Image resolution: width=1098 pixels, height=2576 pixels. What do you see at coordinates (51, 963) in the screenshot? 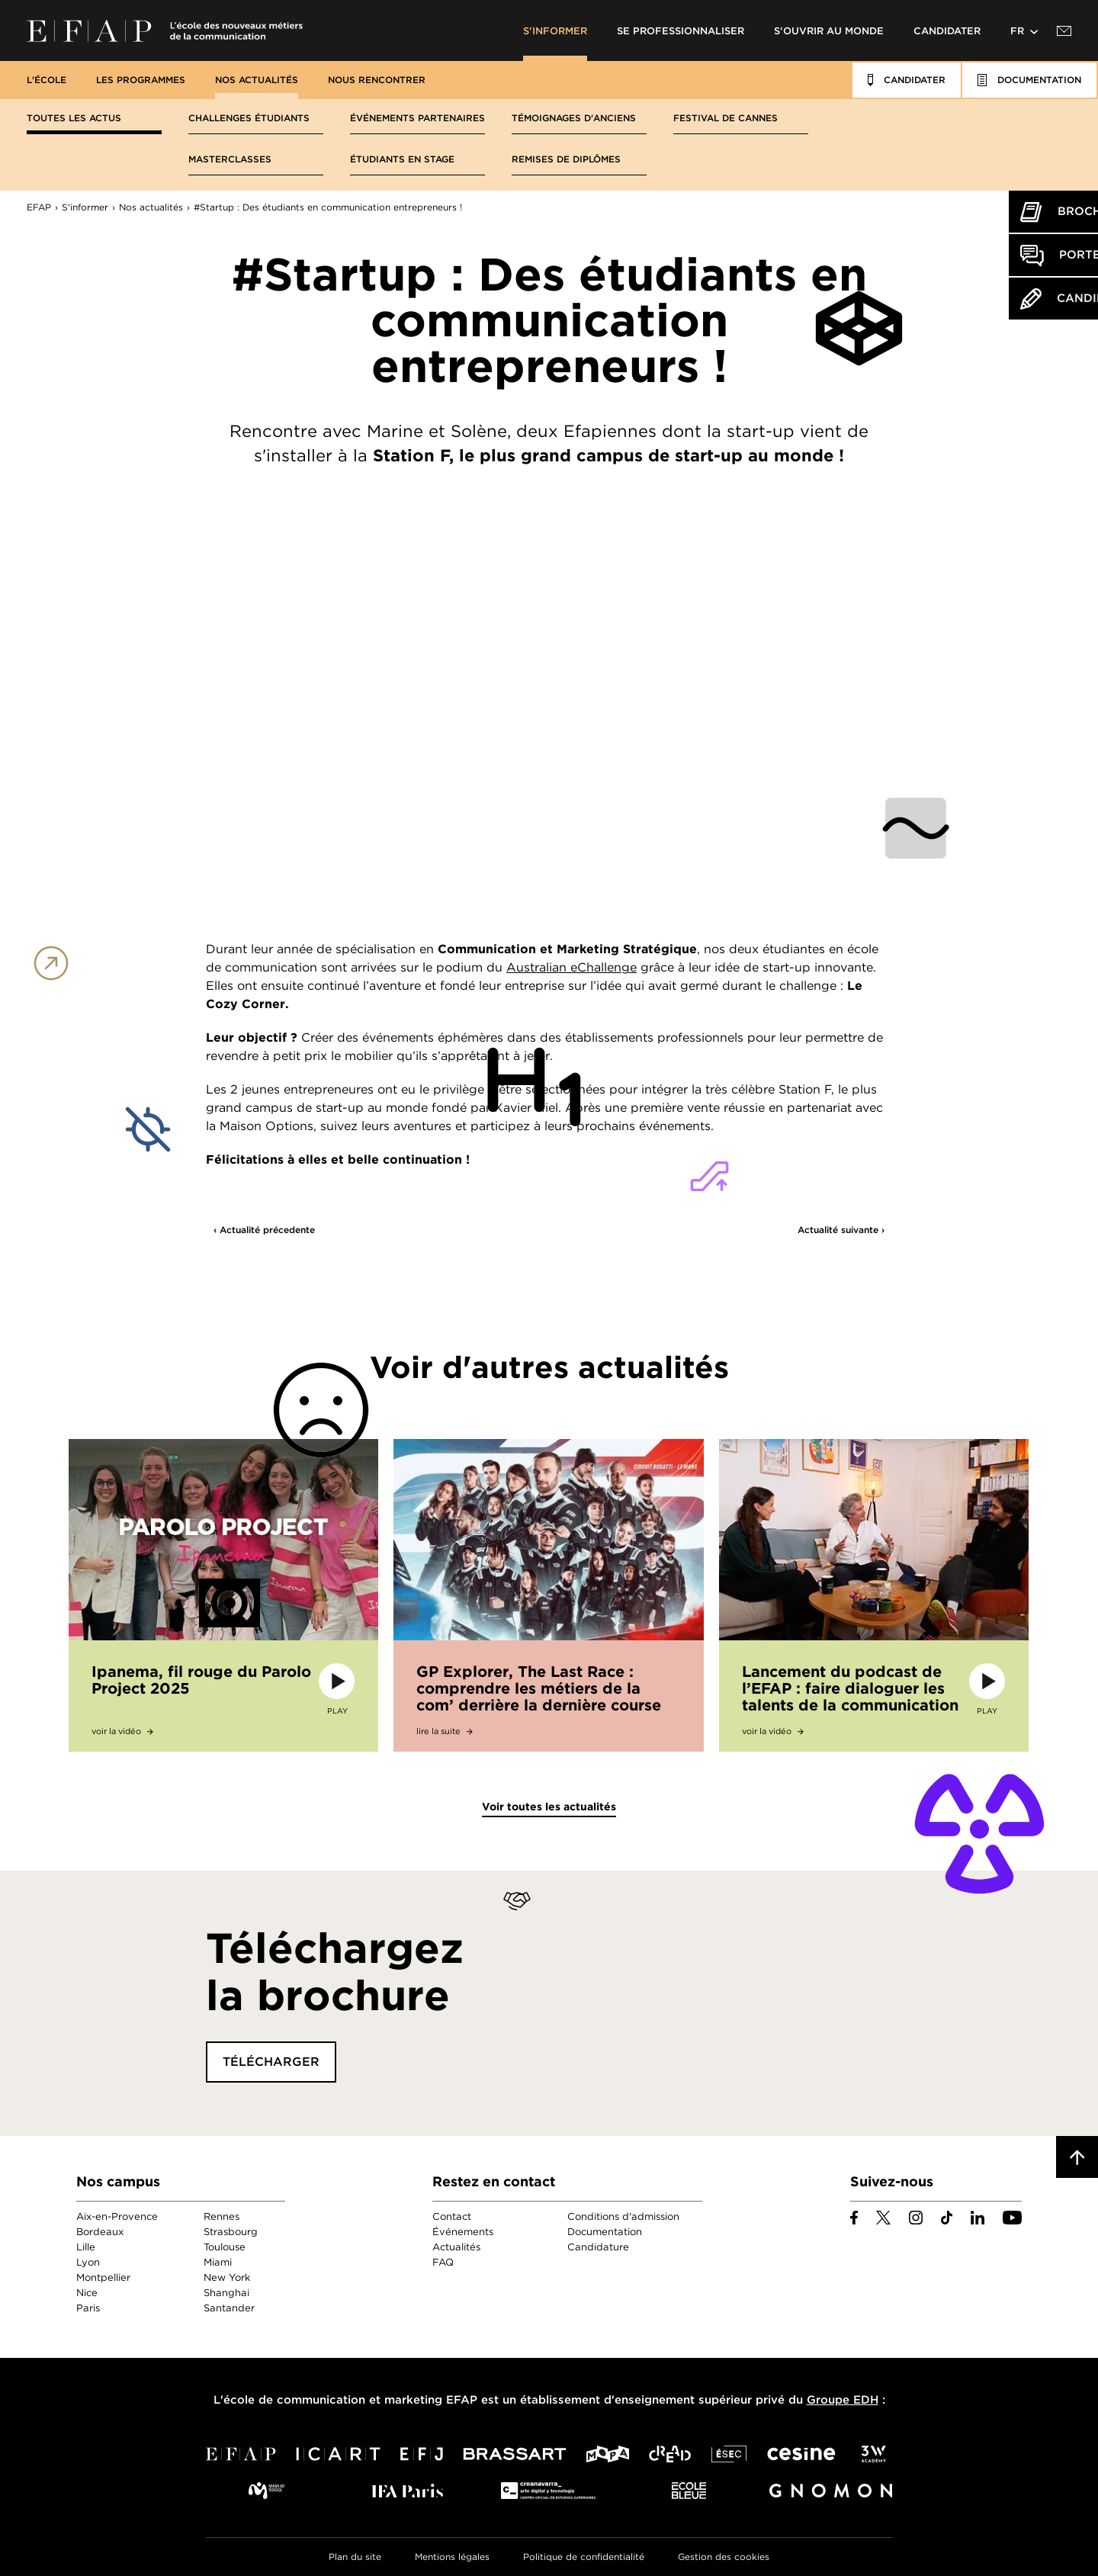
I see `open link in new tab or window` at bounding box center [51, 963].